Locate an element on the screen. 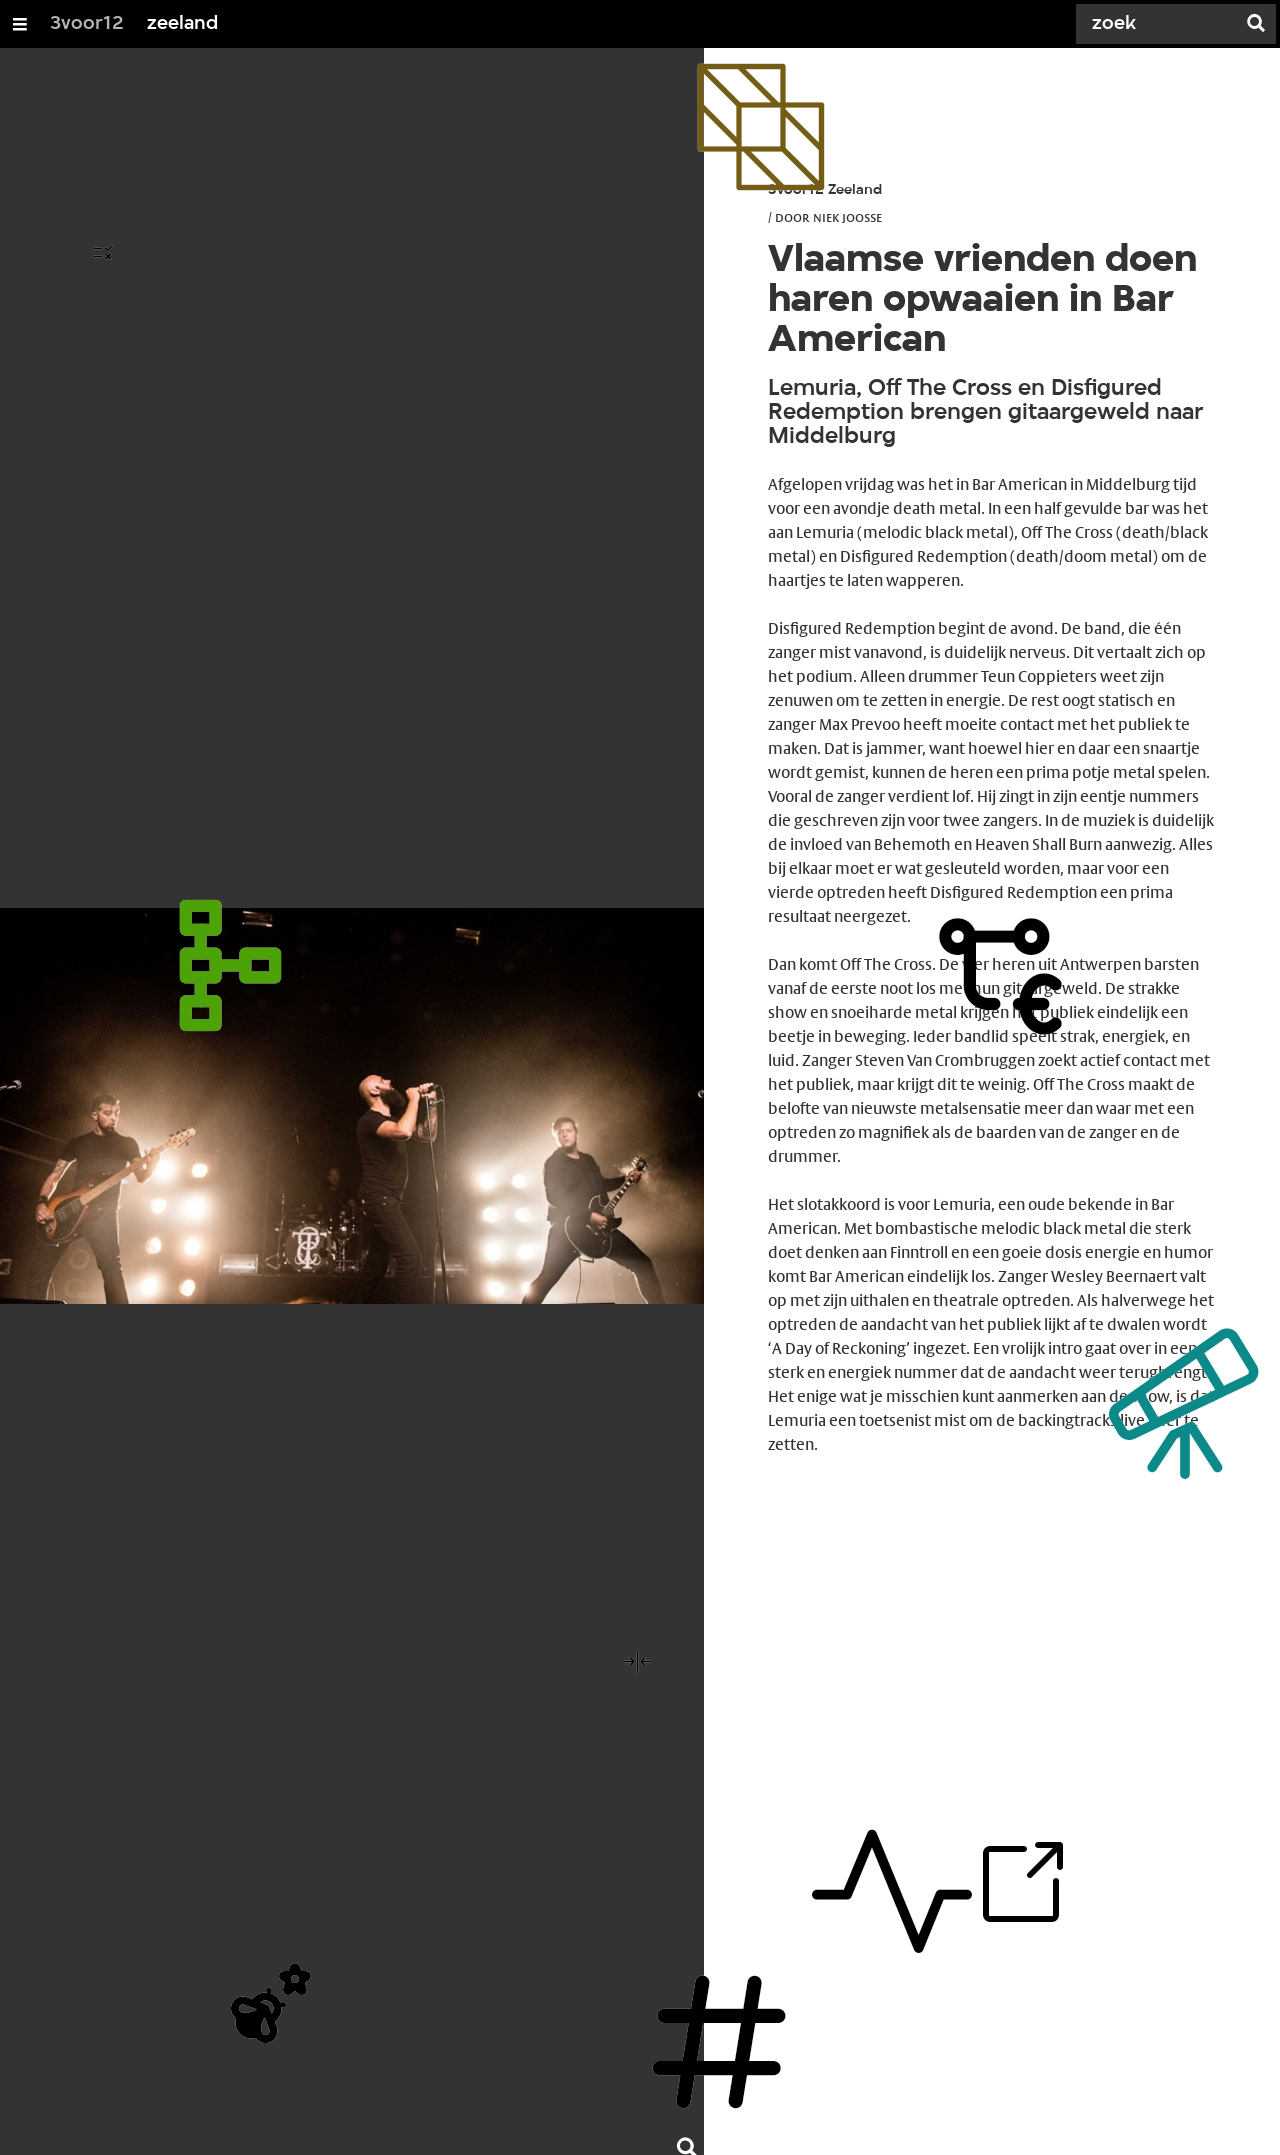 Image resolution: width=1280 pixels, height=2155 pixels. explore or discover new content is located at coordinates (1186, 1400).